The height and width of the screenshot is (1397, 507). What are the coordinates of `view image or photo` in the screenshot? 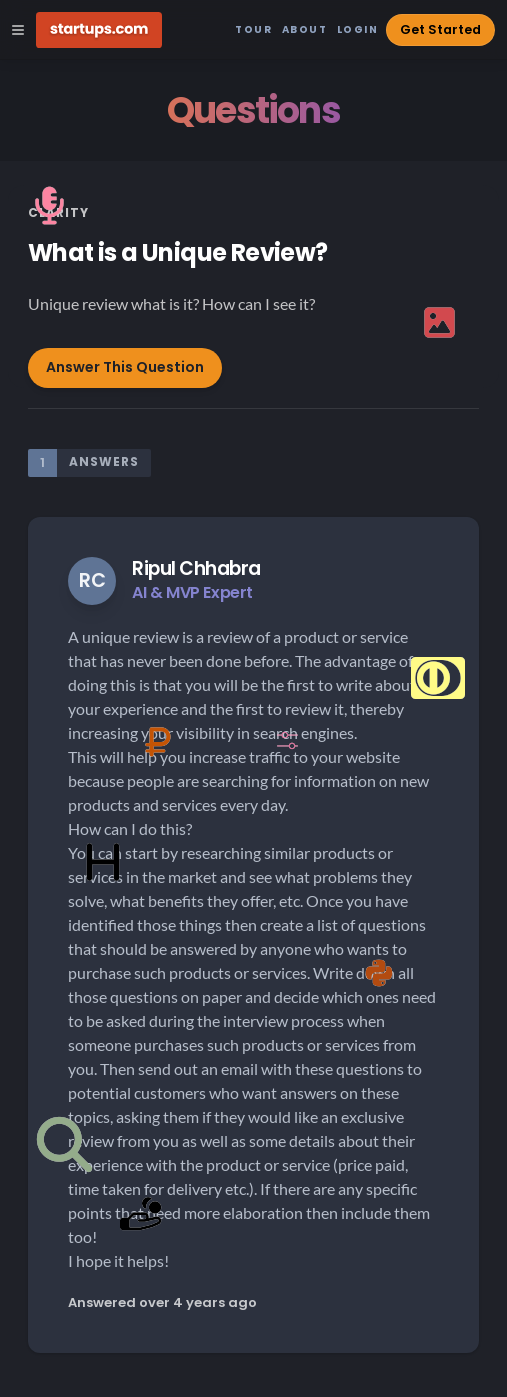 It's located at (439, 322).